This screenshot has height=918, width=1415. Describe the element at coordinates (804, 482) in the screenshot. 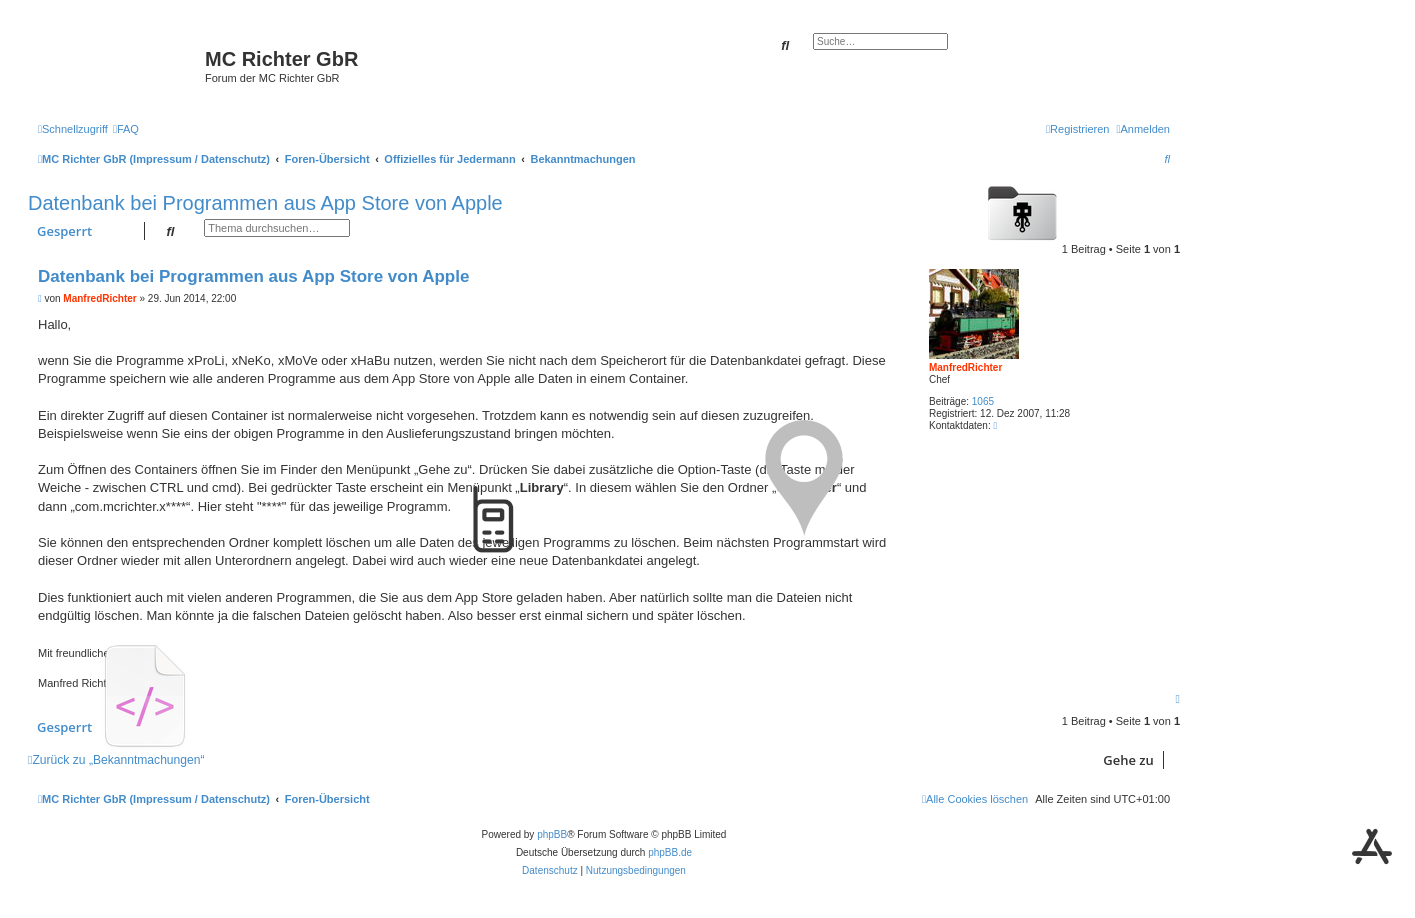

I see `mark or save a location on the map` at that location.